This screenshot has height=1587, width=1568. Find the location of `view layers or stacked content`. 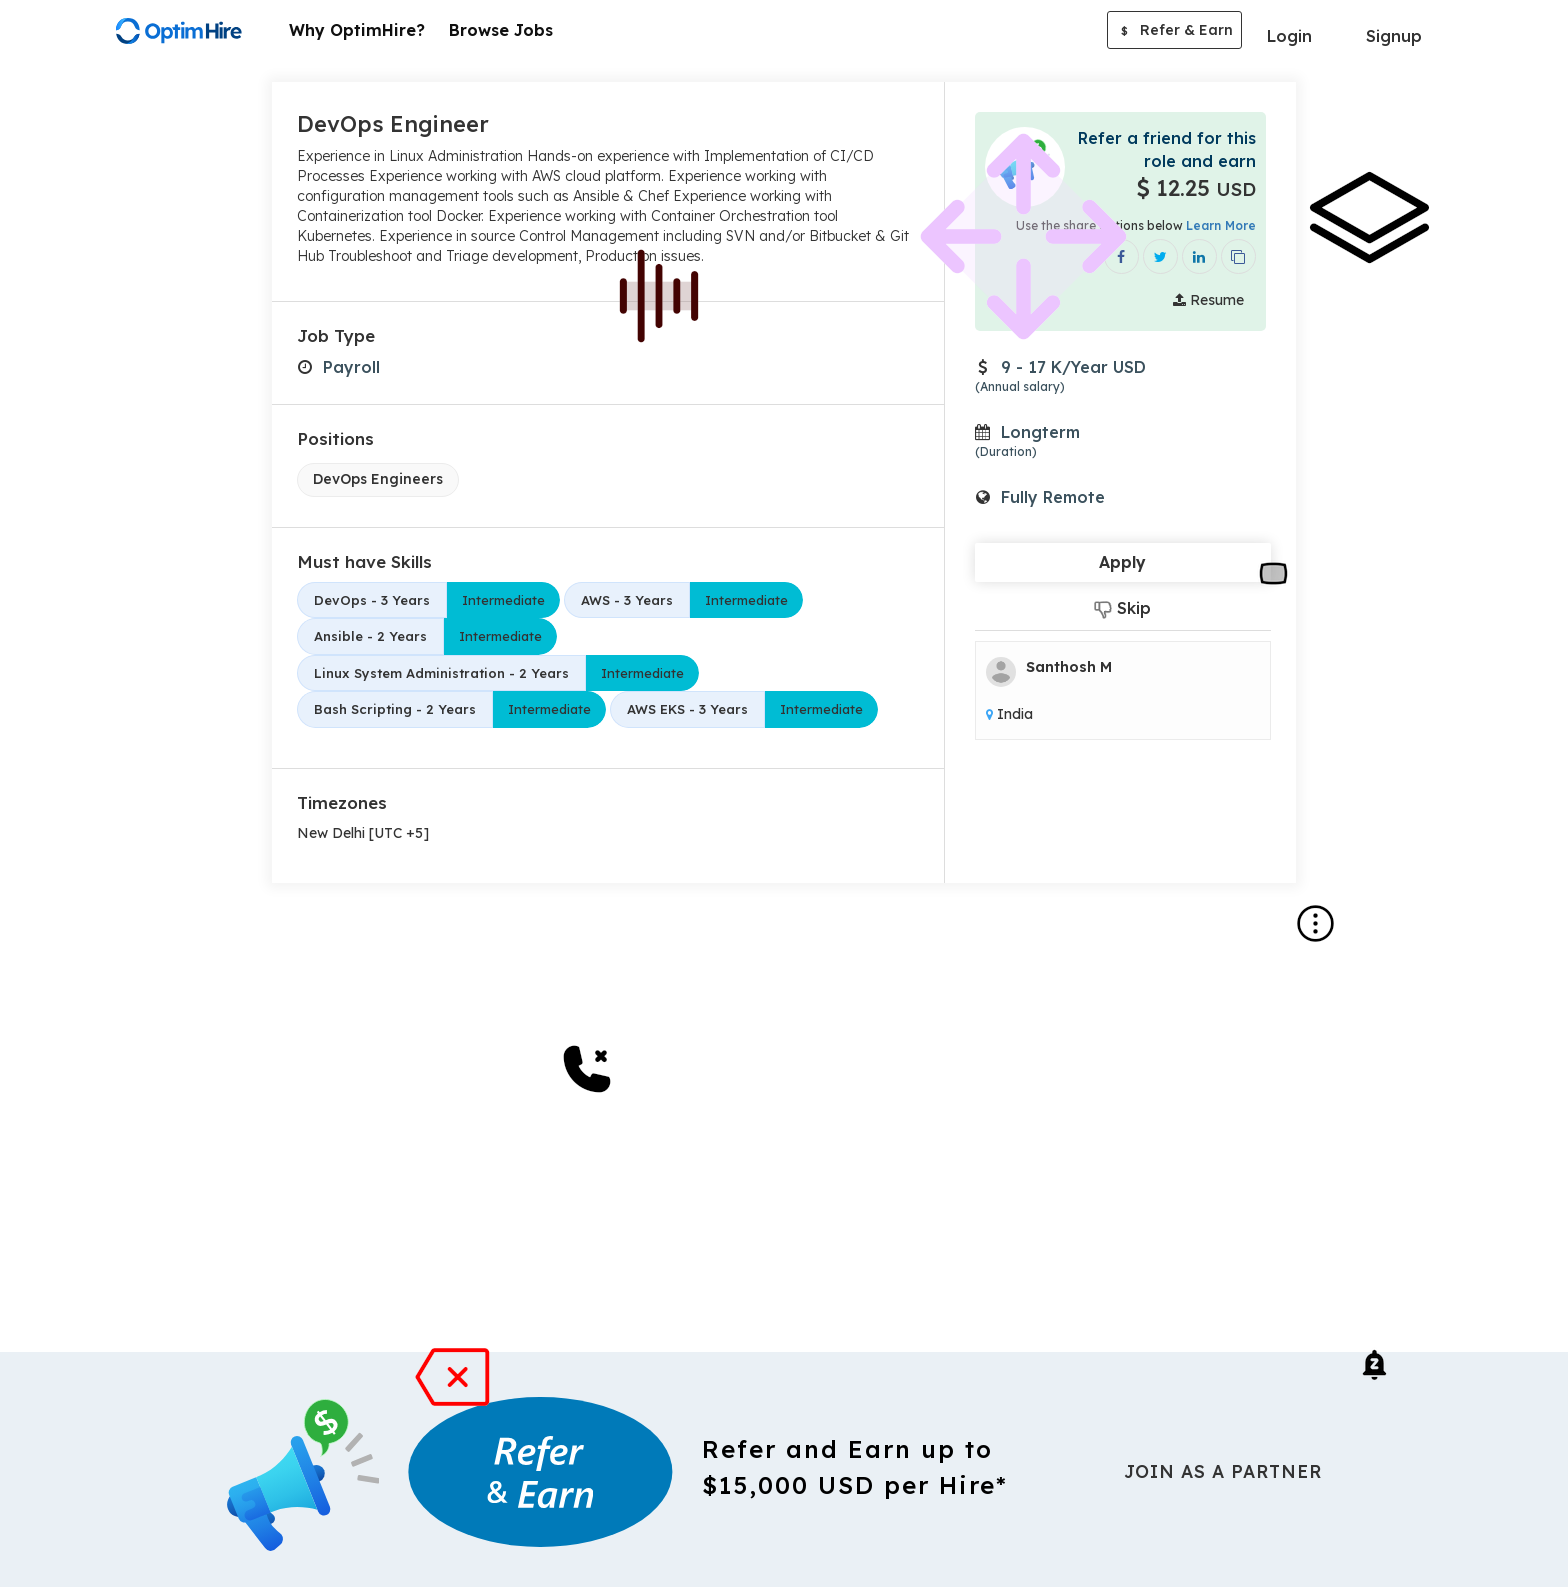

view layers or stacked content is located at coordinates (1369, 219).